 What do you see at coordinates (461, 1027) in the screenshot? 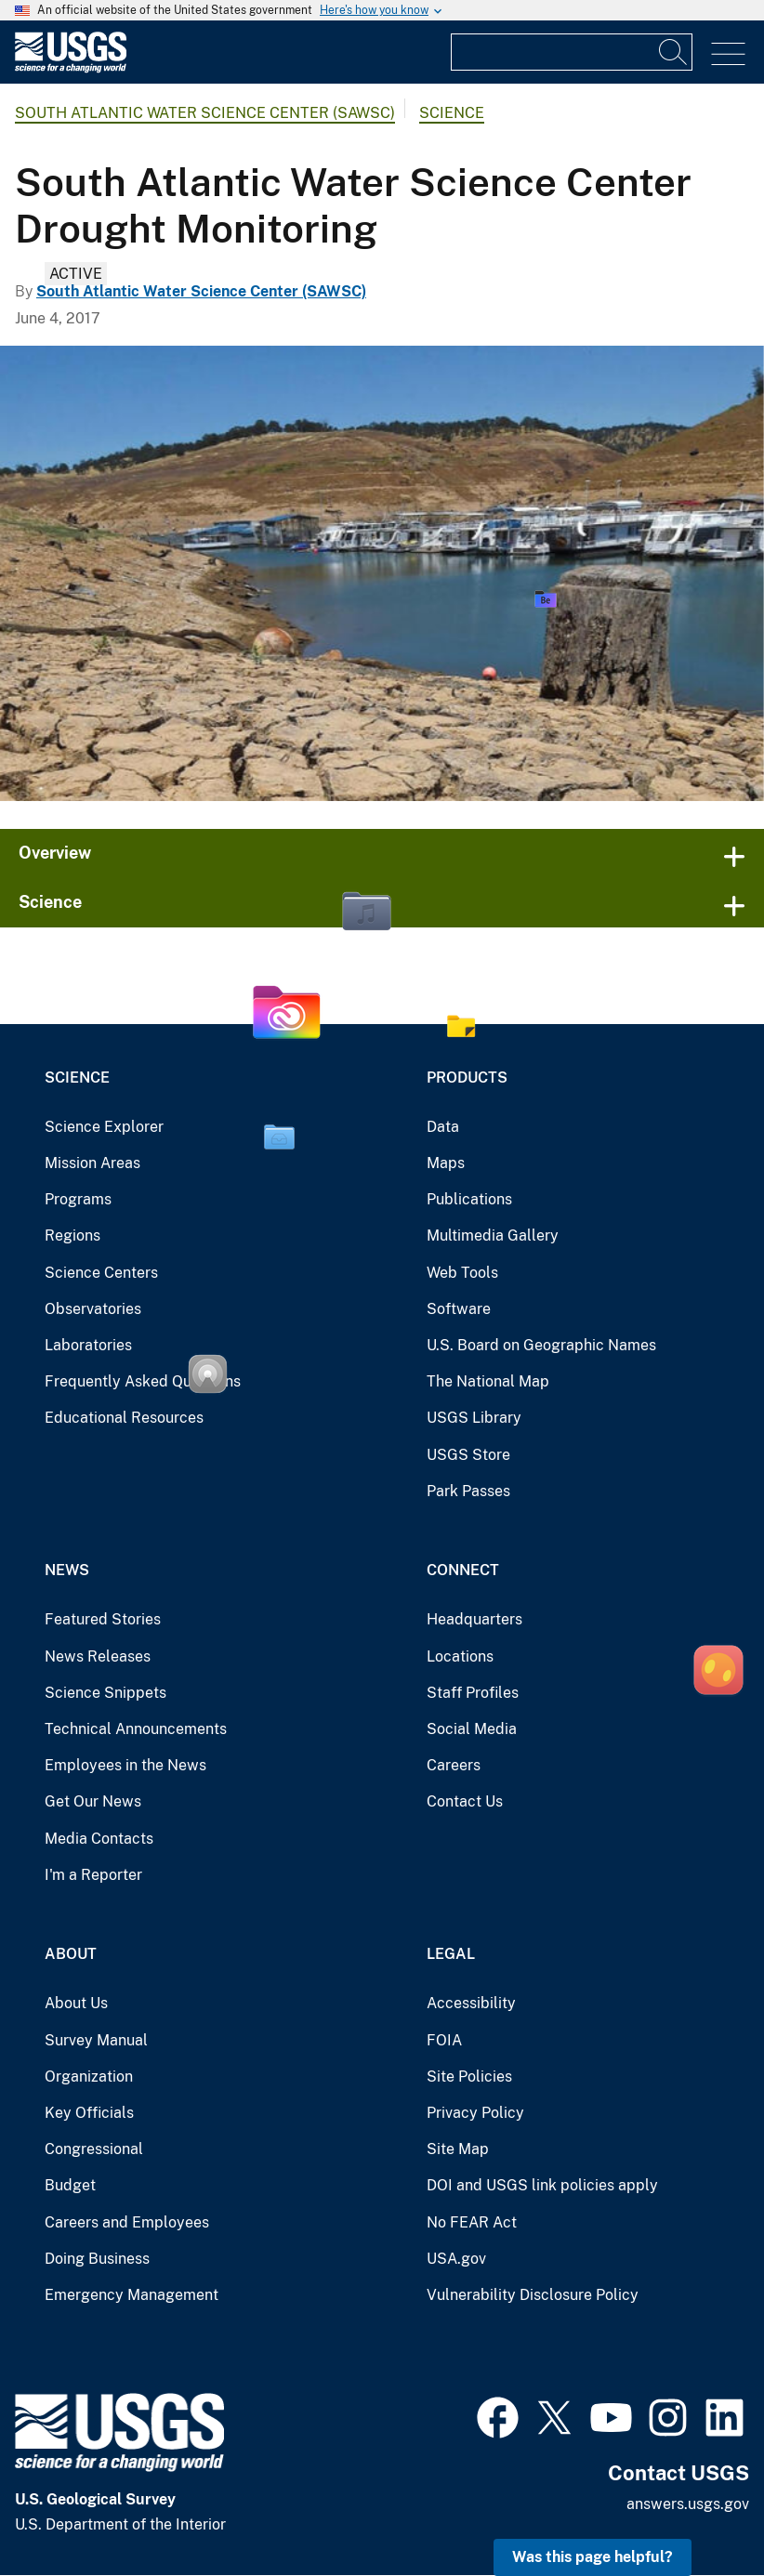
I see `open sticky notes folder` at bounding box center [461, 1027].